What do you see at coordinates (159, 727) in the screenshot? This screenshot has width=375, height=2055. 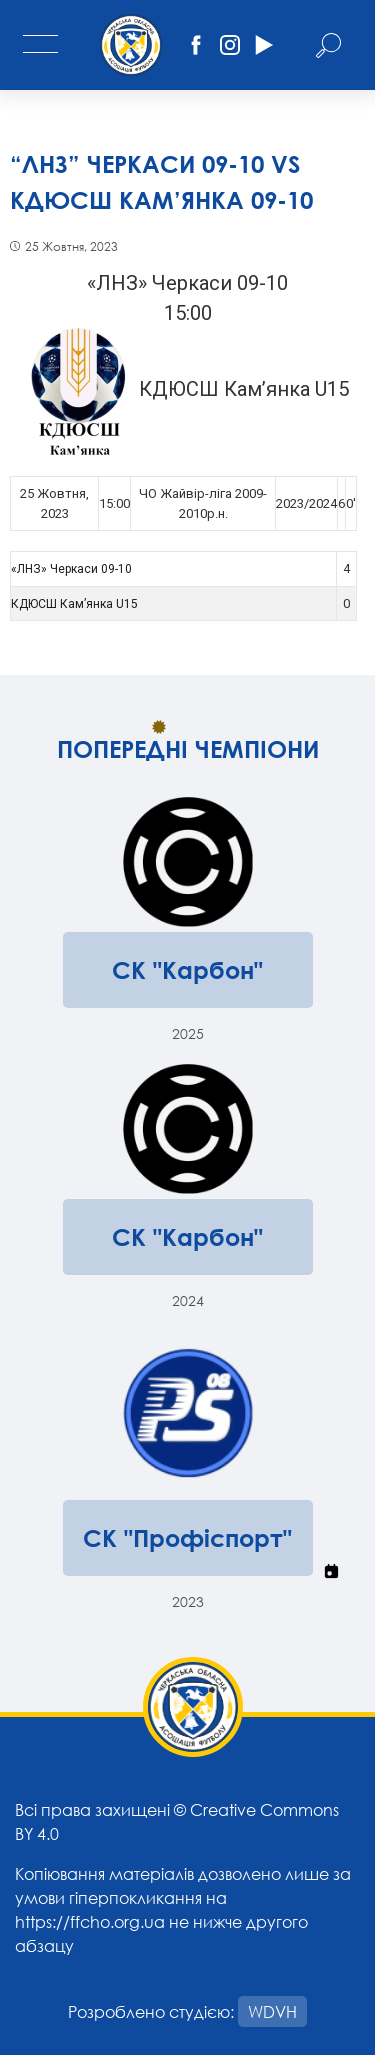 I see `indicates a certified or verified status` at bounding box center [159, 727].